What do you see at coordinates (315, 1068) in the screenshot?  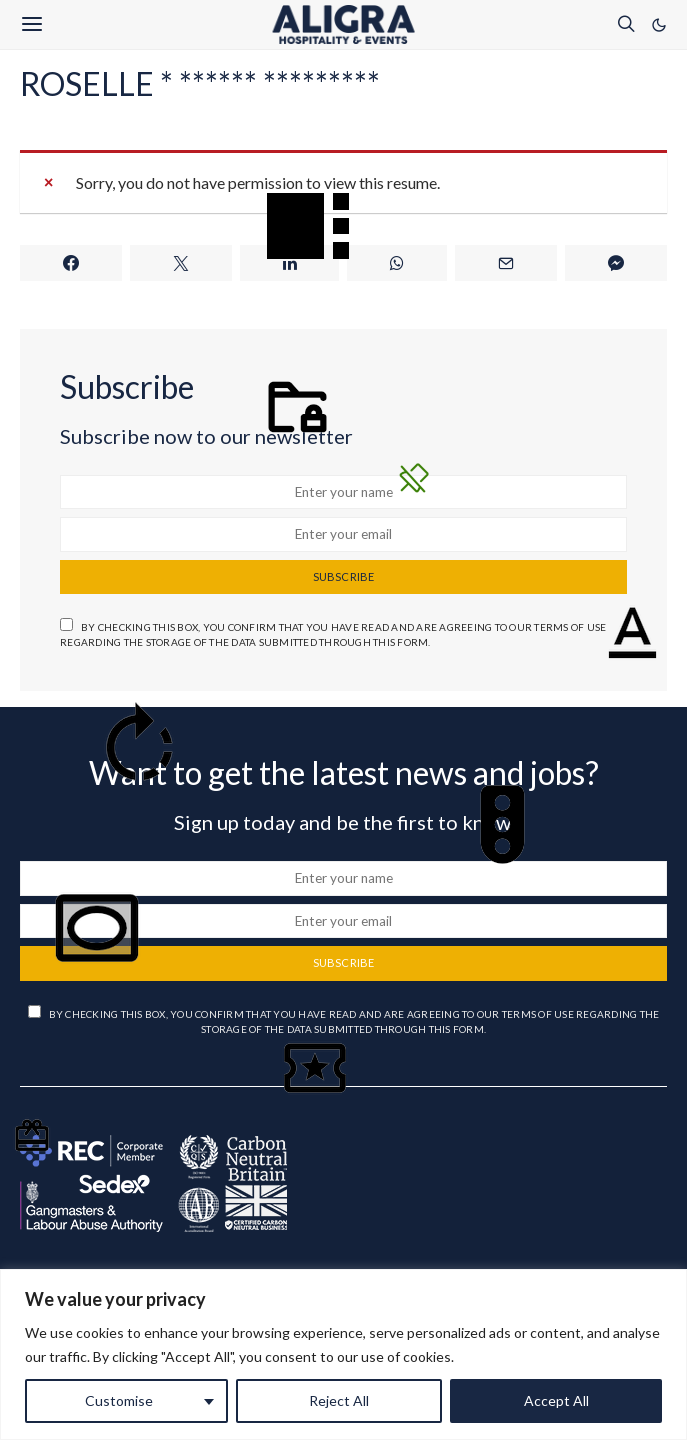 I see `view local events or entertainment` at bounding box center [315, 1068].